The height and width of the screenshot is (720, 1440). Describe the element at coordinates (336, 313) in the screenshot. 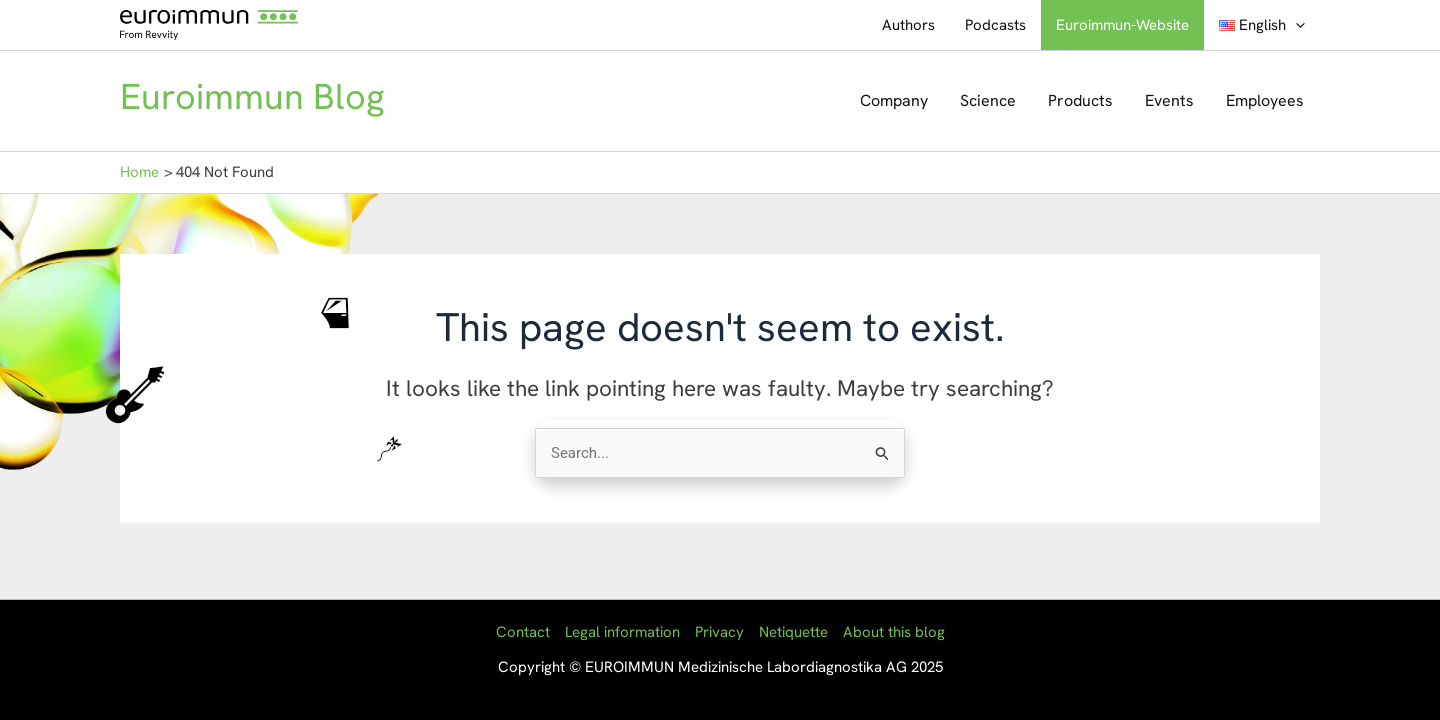

I see `access vehicle door controls` at that location.